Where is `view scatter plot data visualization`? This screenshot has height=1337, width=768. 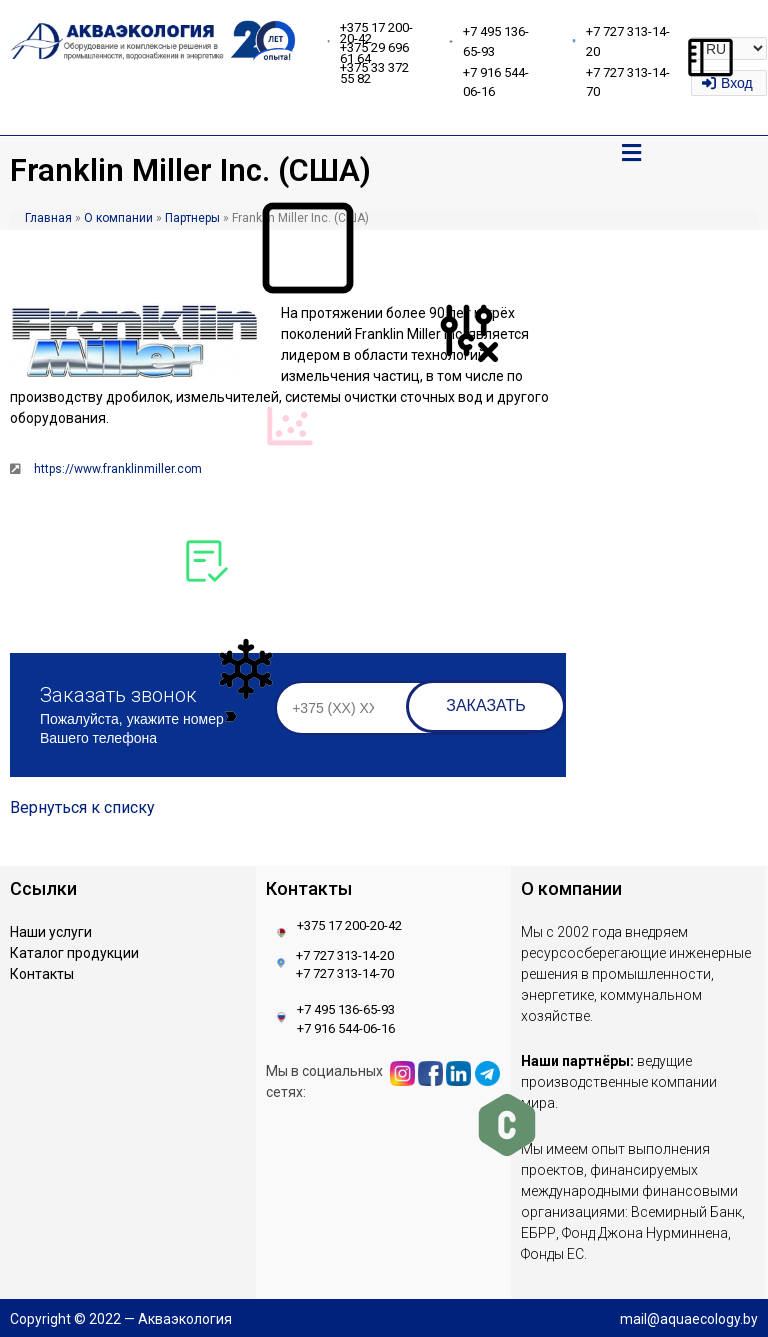
view scatter plot data visualization is located at coordinates (290, 426).